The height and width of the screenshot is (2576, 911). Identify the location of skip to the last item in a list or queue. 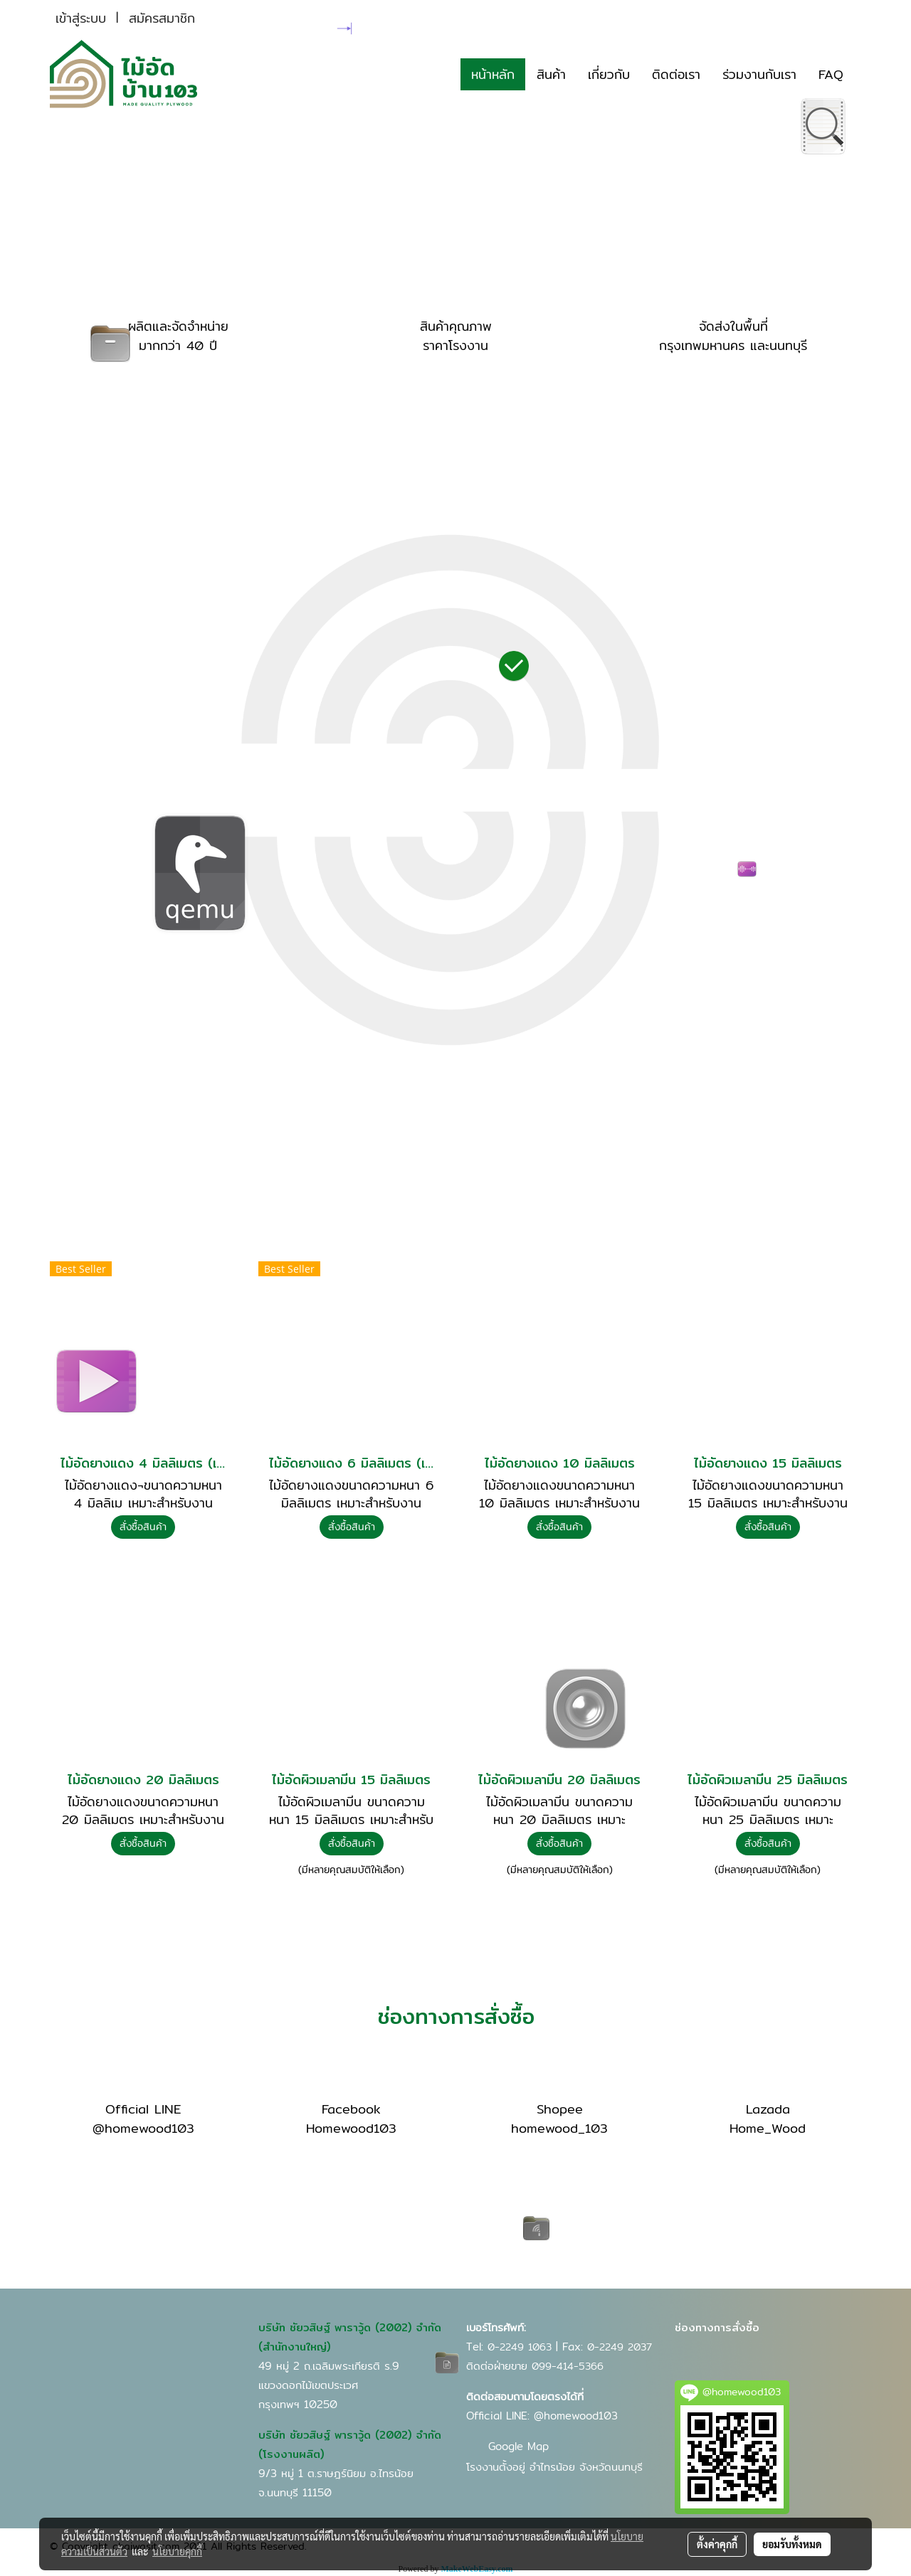
(344, 28).